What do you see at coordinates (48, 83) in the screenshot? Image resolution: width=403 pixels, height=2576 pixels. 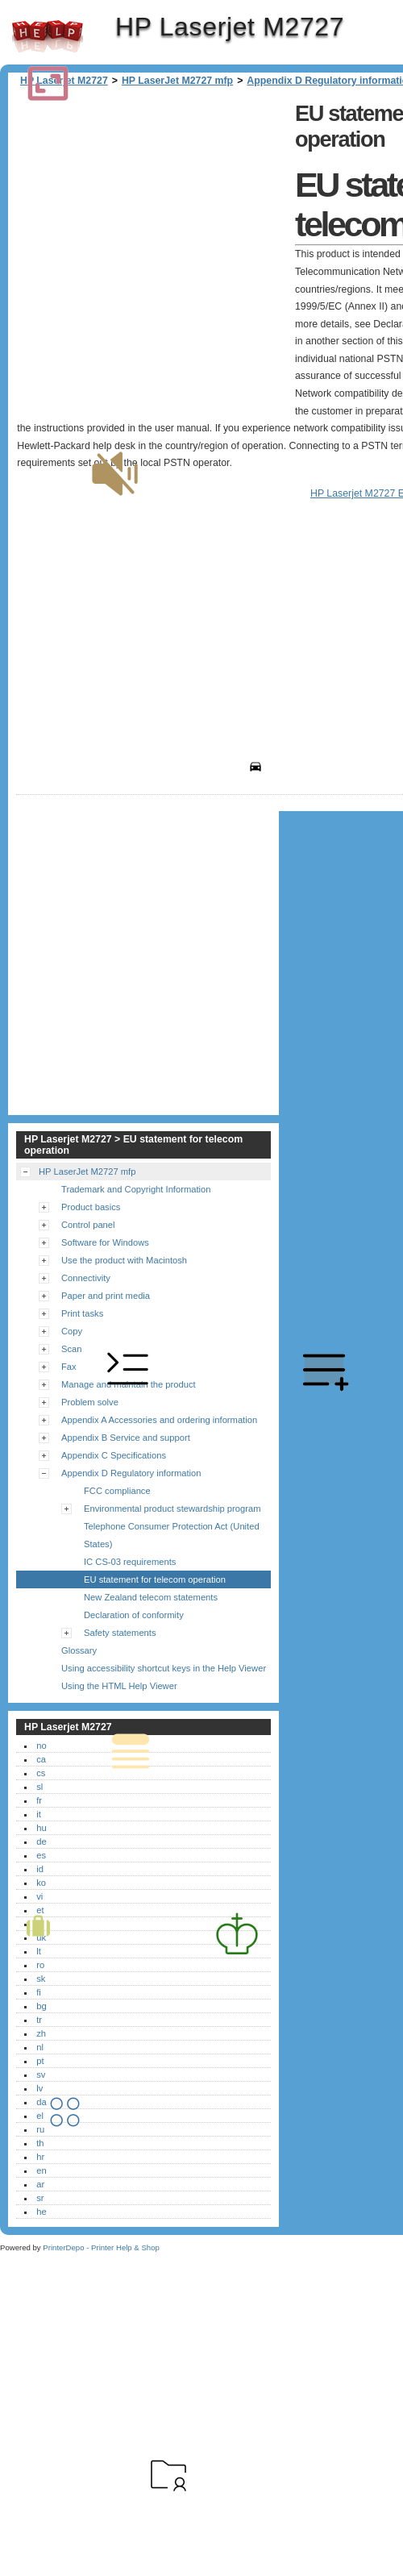 I see `enter fullscreen mode` at bounding box center [48, 83].